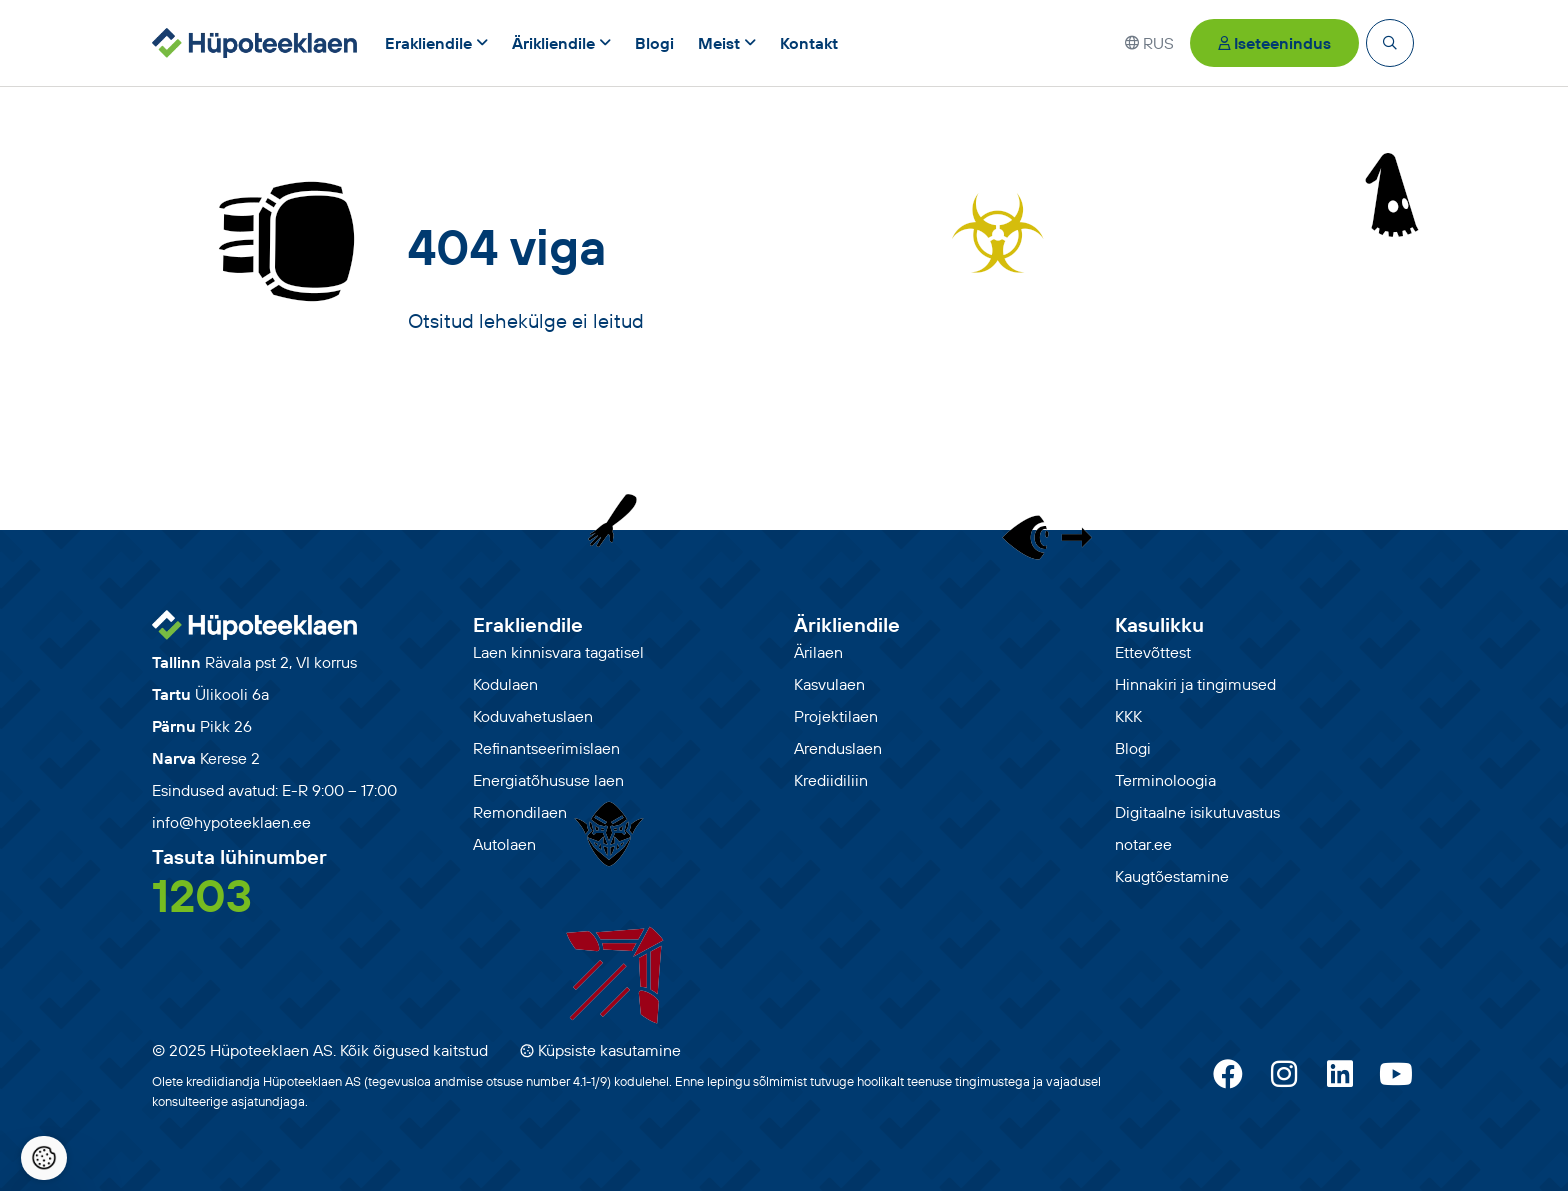  Describe the element at coordinates (1048, 537) in the screenshot. I see `look at or focus on a target object` at that location.